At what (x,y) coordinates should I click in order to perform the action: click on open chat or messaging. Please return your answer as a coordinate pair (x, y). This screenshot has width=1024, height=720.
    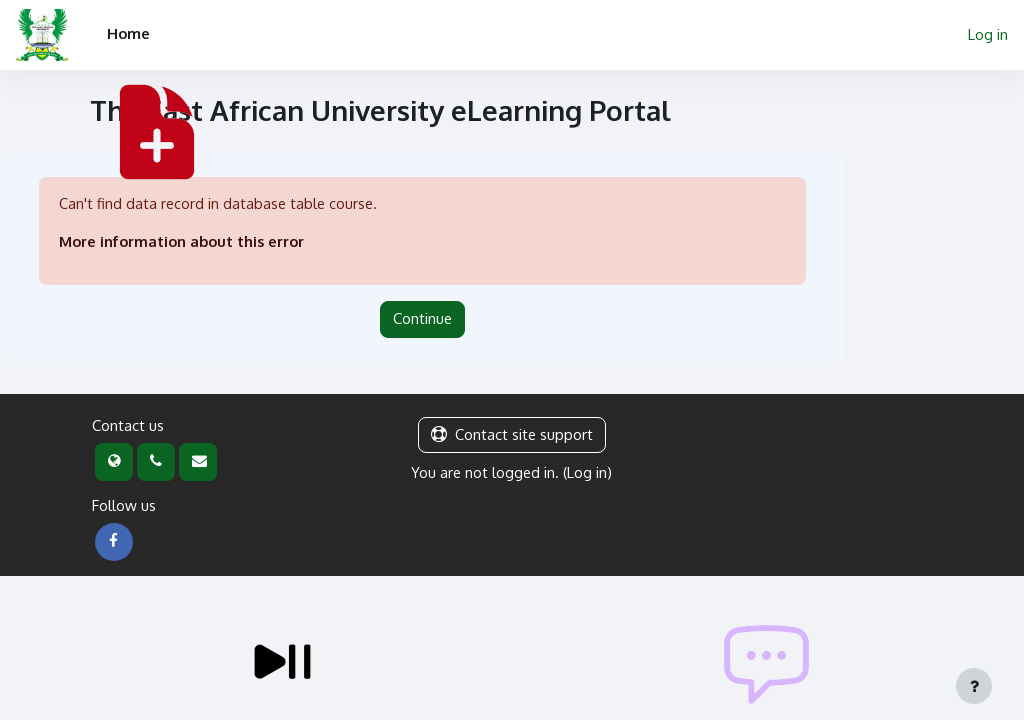
    Looking at the image, I should click on (766, 664).